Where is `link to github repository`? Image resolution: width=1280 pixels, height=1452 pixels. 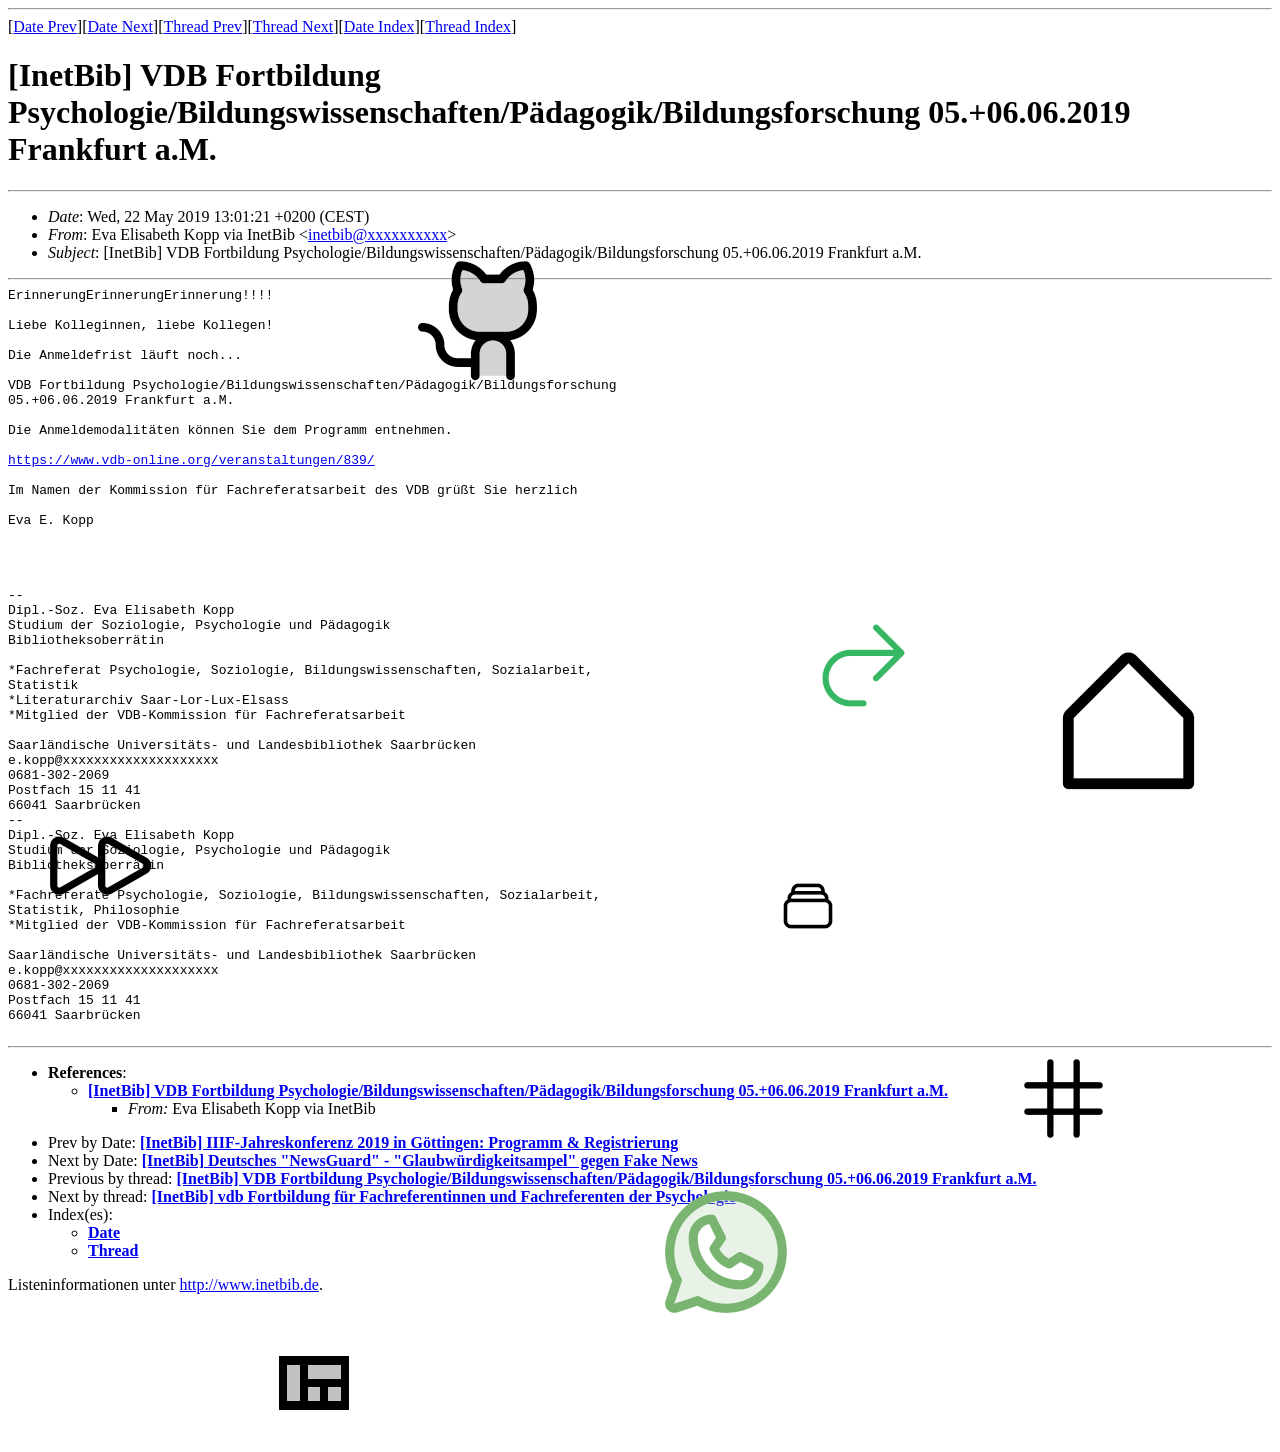
link to github repository is located at coordinates (488, 318).